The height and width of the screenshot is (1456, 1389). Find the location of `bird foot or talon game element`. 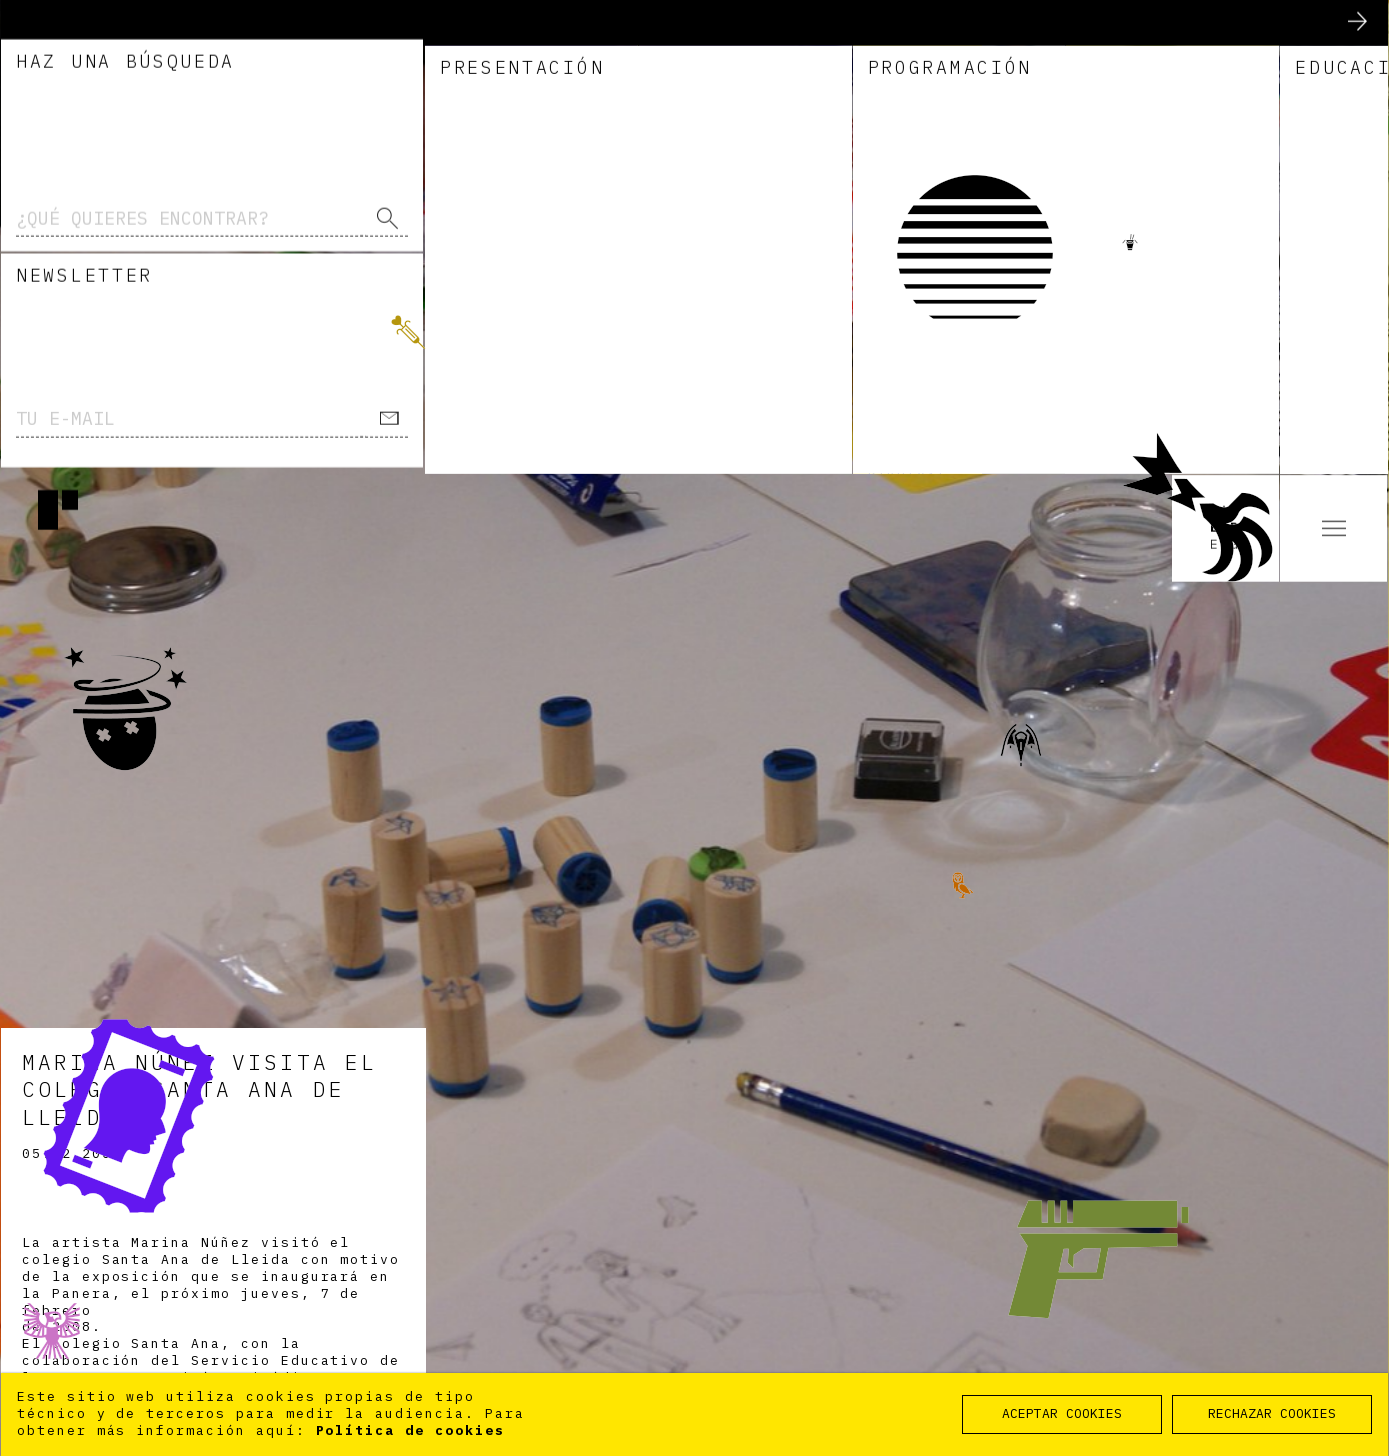

bird foot or talon game element is located at coordinates (1197, 507).